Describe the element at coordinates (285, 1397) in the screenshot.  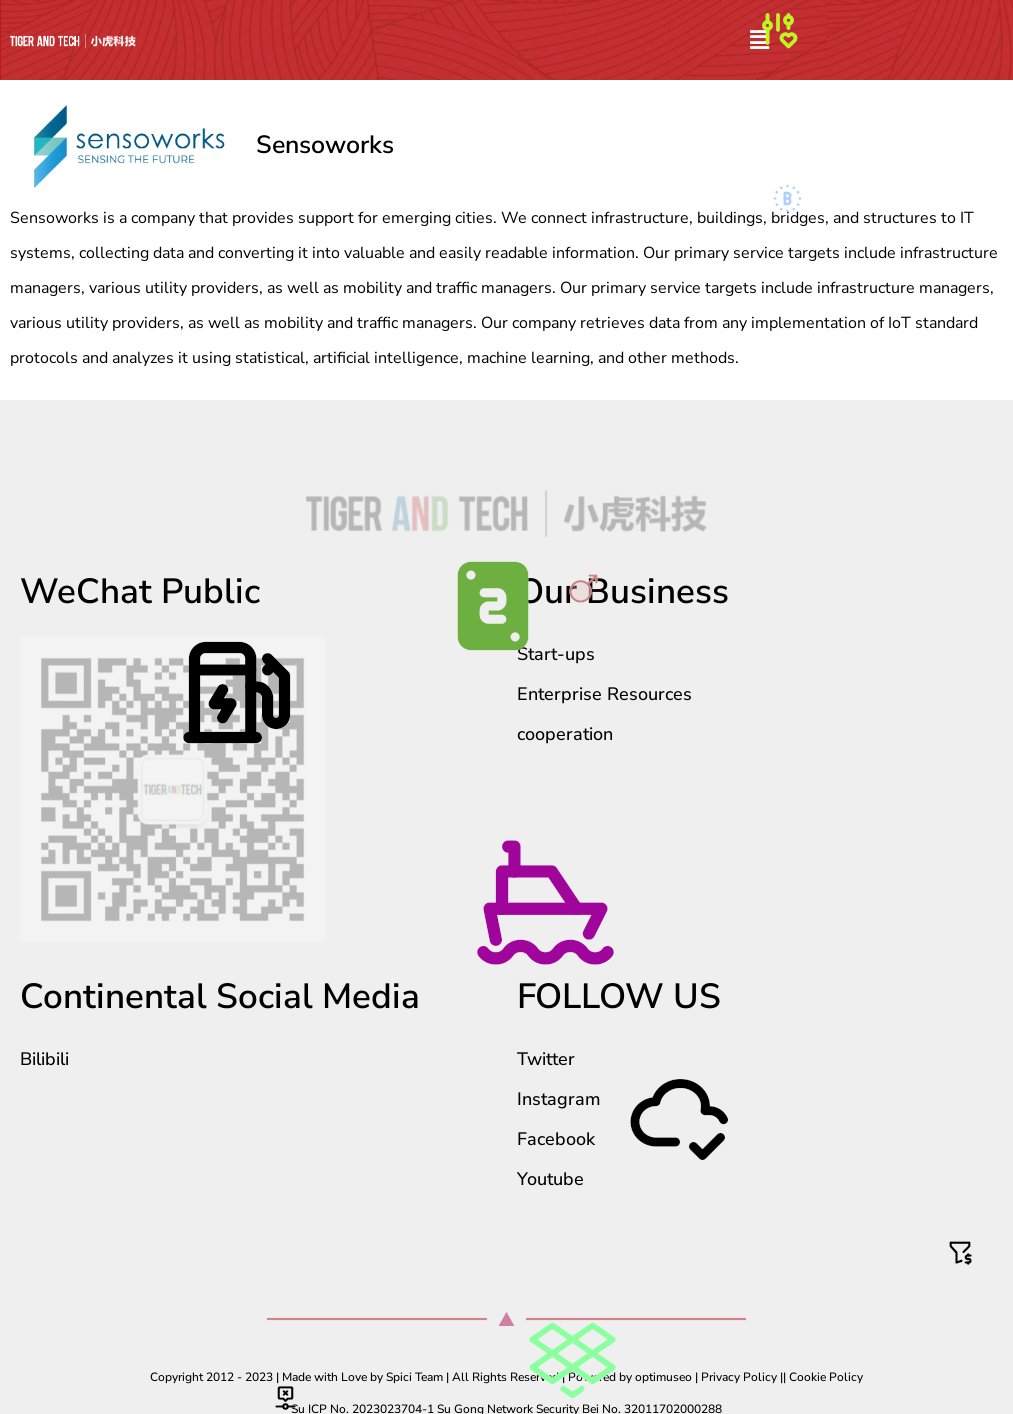
I see `remove an event from the timeline` at that location.